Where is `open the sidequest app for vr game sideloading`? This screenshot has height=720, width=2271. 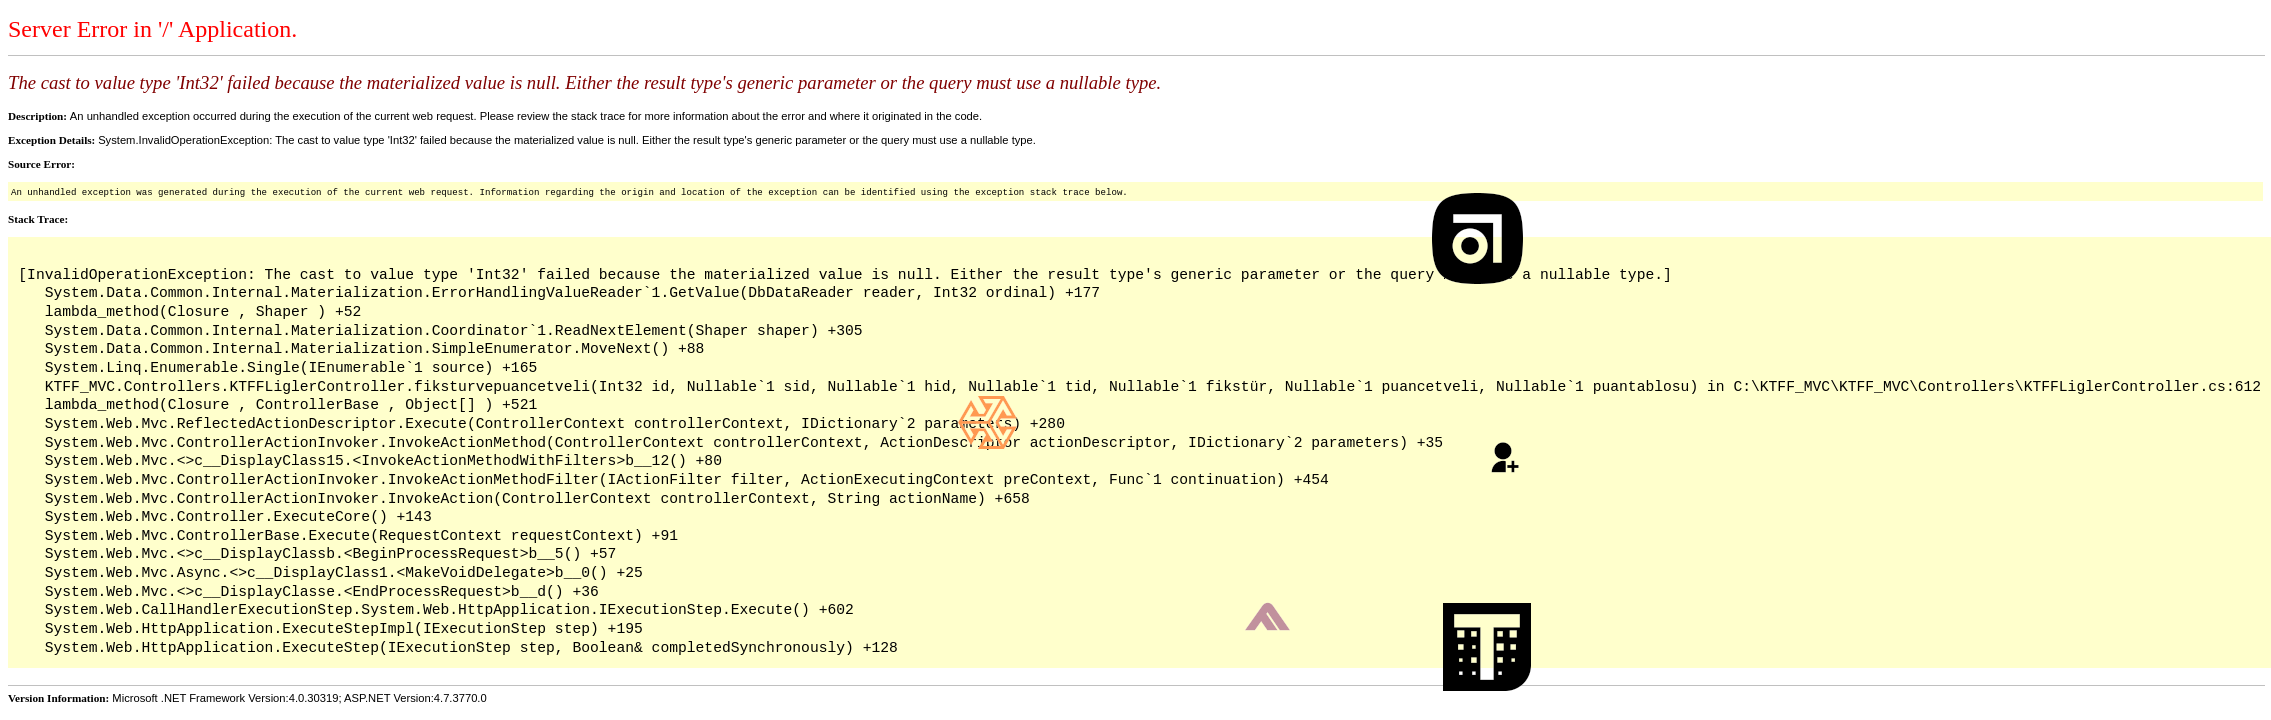 open the sidequest app for vr game sideloading is located at coordinates (987, 422).